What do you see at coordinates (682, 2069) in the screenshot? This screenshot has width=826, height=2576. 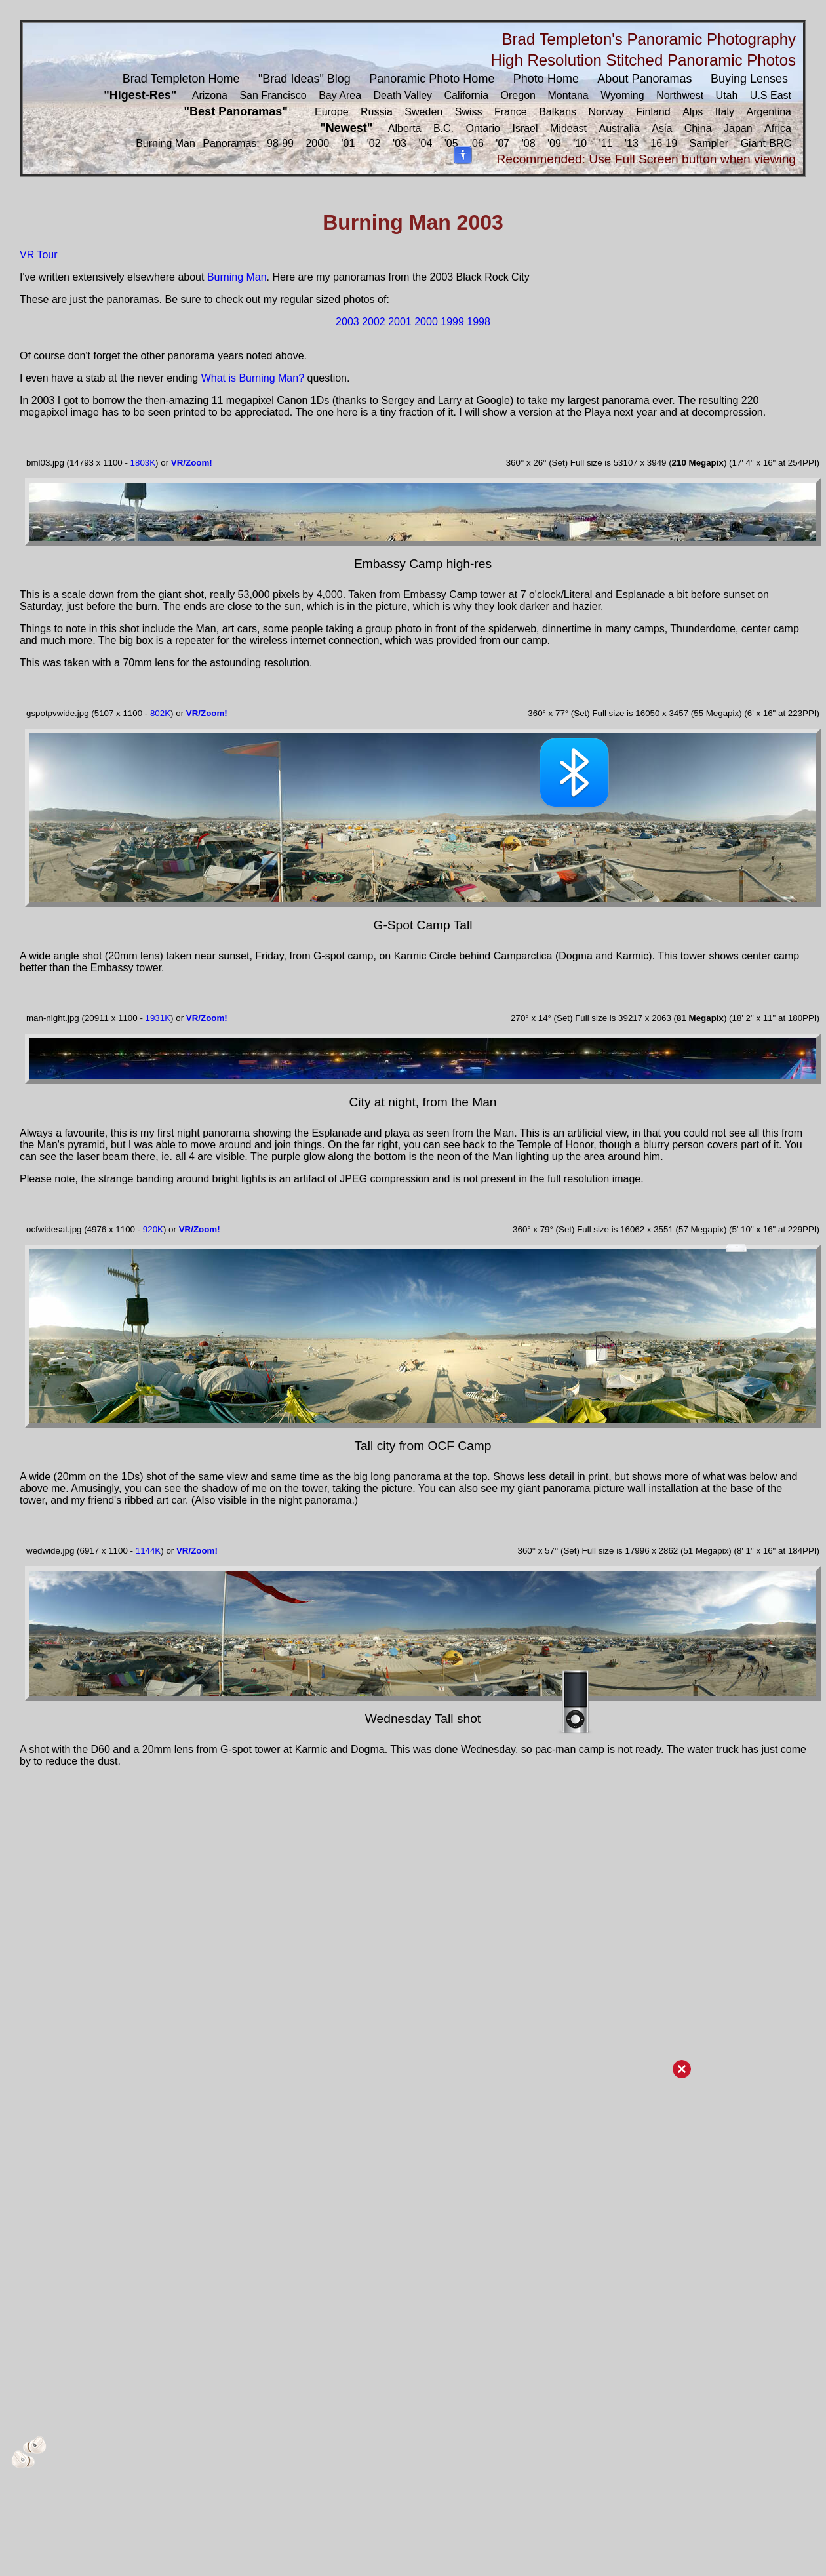 I see `dismiss or cancel a dialog` at bounding box center [682, 2069].